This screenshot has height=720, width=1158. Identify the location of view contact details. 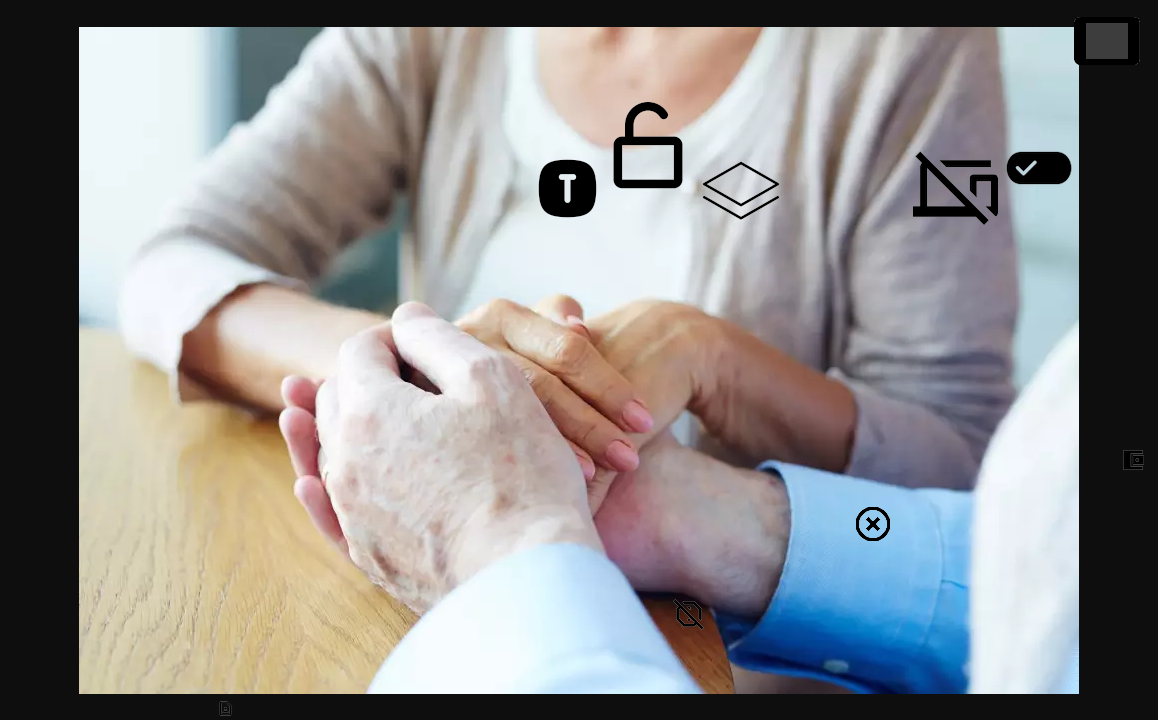
(225, 708).